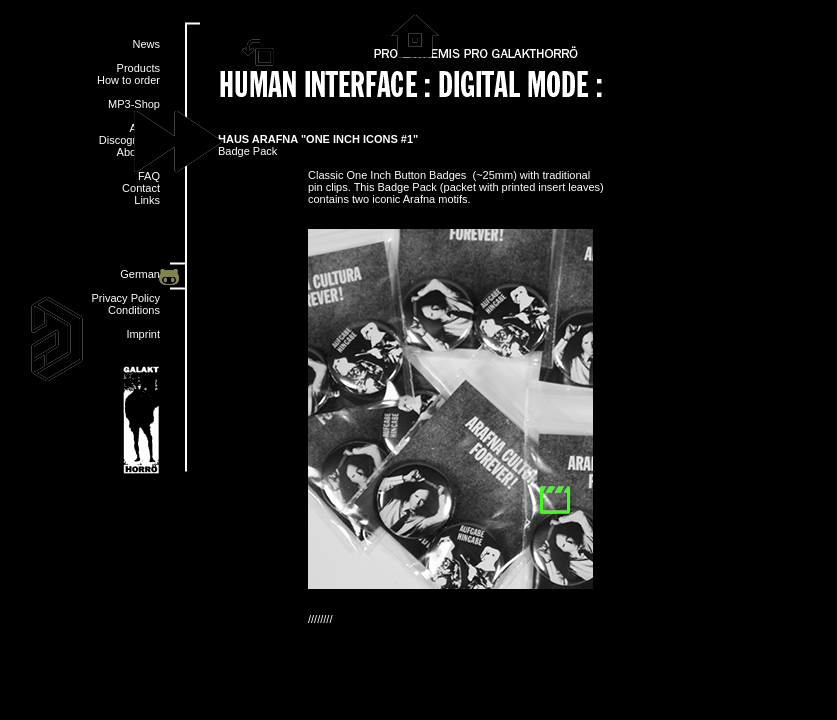 The width and height of the screenshot is (837, 720). I want to click on link to GitHub repository, so click(169, 277).